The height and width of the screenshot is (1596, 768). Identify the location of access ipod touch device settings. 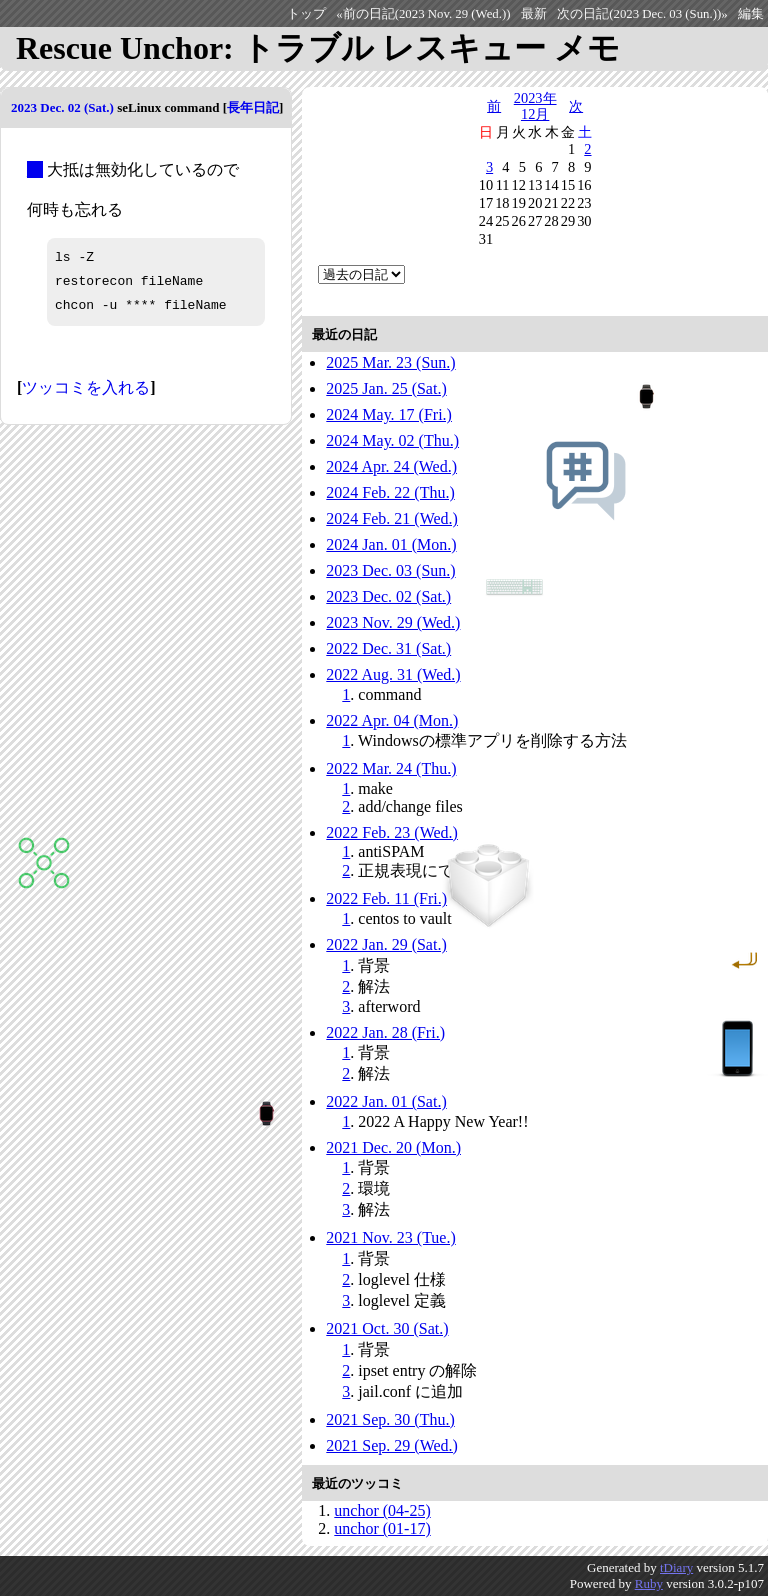
(737, 1047).